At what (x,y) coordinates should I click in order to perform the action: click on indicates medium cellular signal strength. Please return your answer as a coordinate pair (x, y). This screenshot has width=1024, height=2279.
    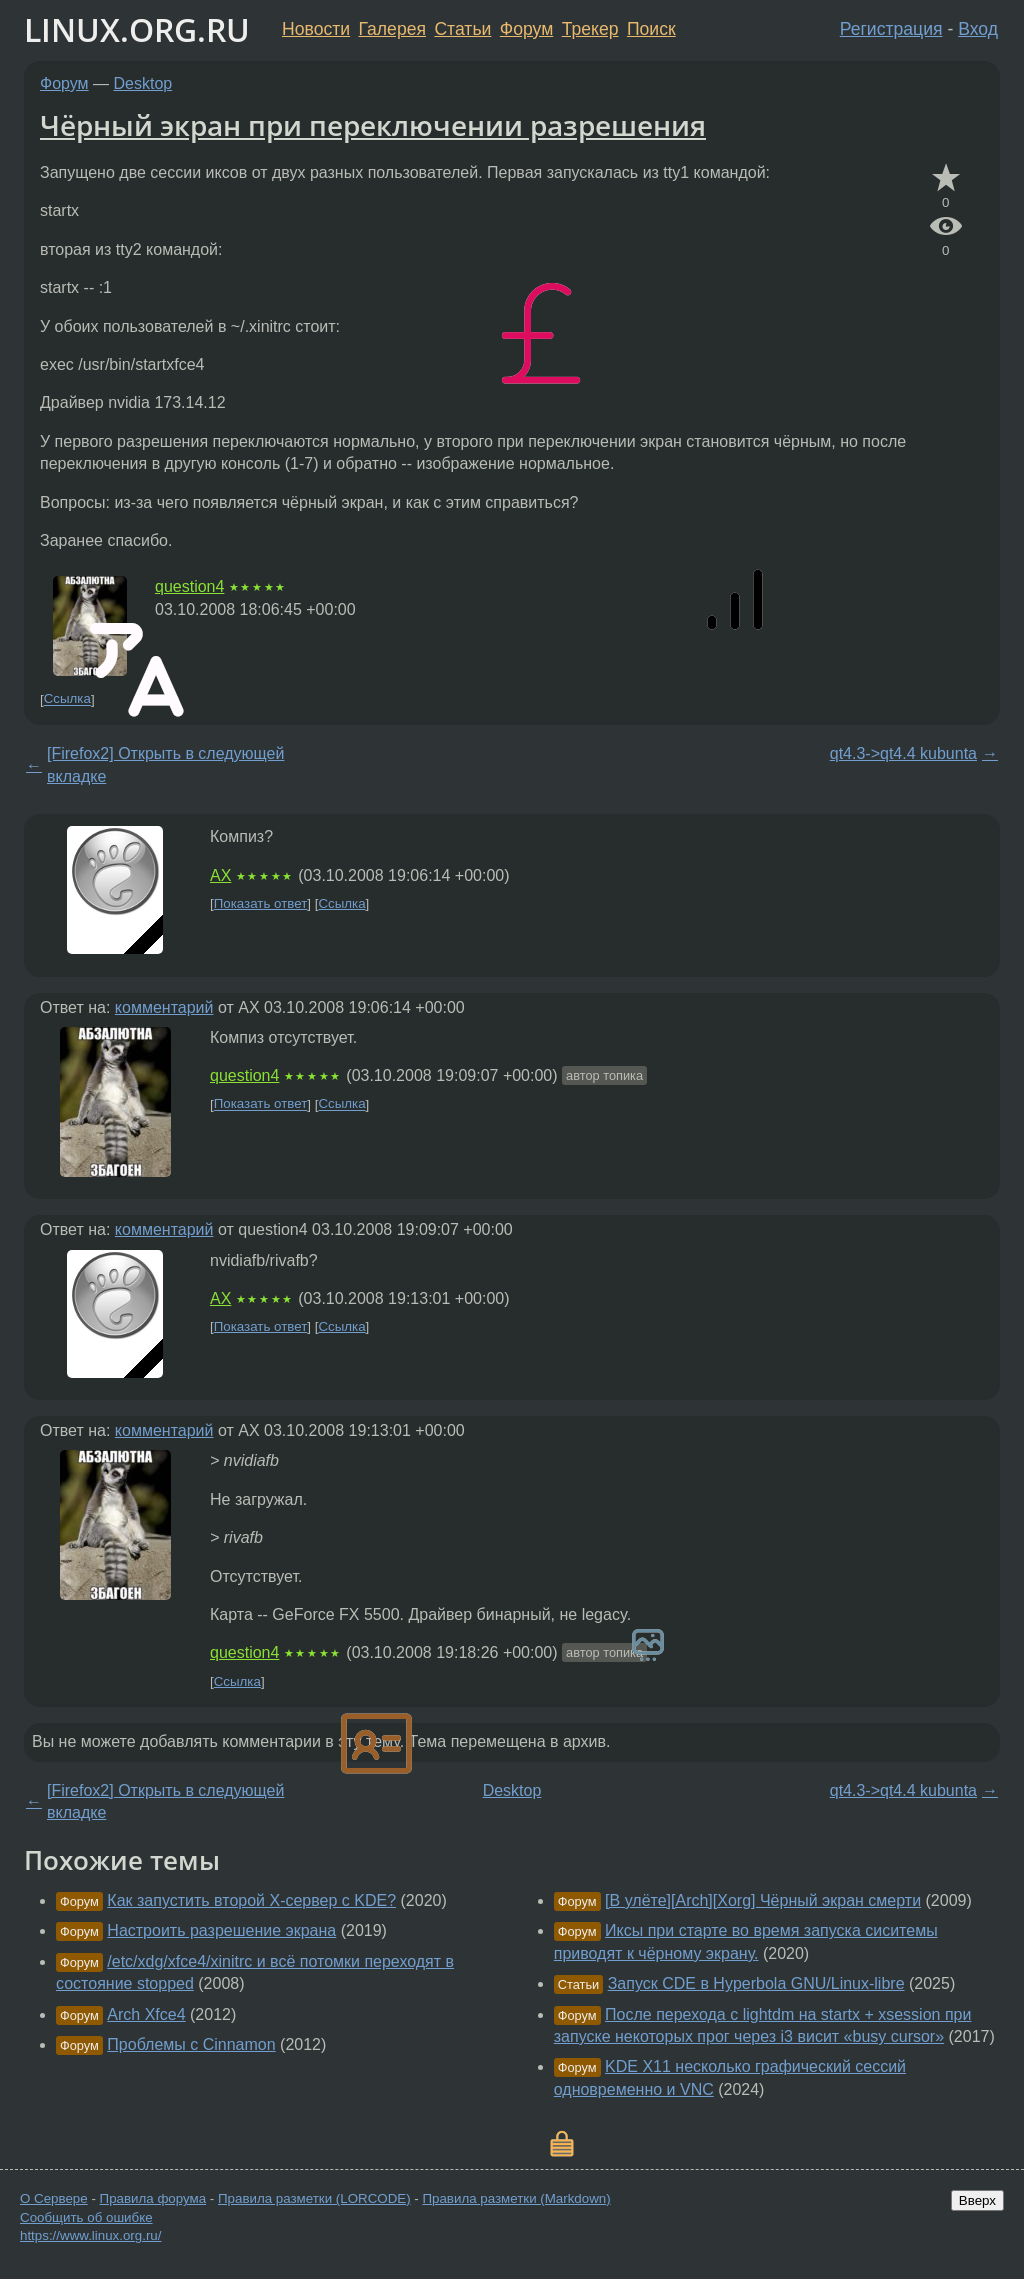
    Looking at the image, I should click on (762, 583).